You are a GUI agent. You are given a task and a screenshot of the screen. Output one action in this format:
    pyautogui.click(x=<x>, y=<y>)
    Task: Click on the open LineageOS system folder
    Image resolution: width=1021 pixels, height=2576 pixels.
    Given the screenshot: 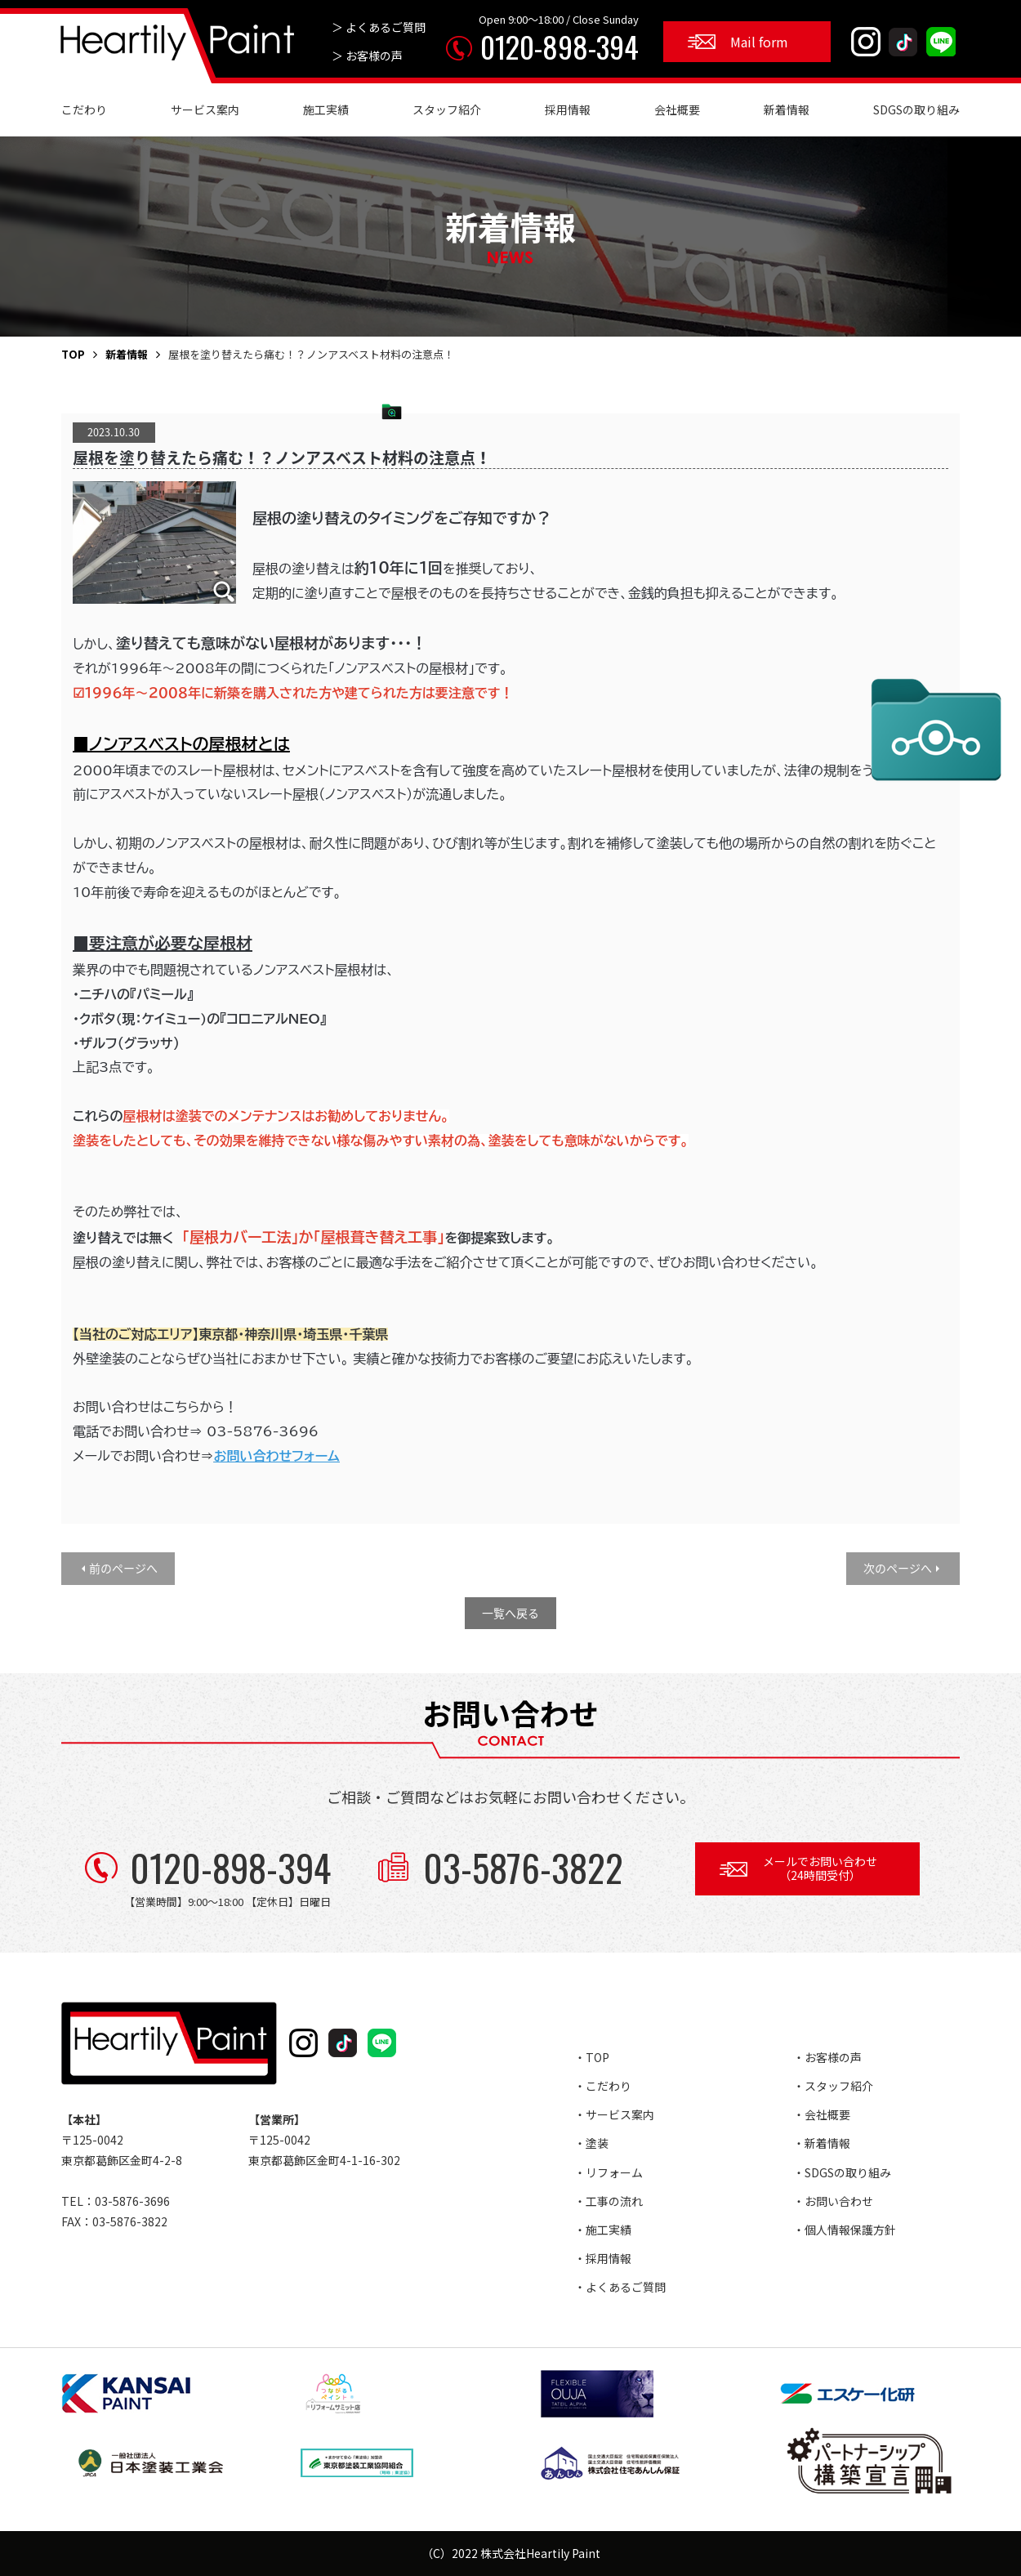 What is the action you would take?
    pyautogui.click(x=935, y=733)
    